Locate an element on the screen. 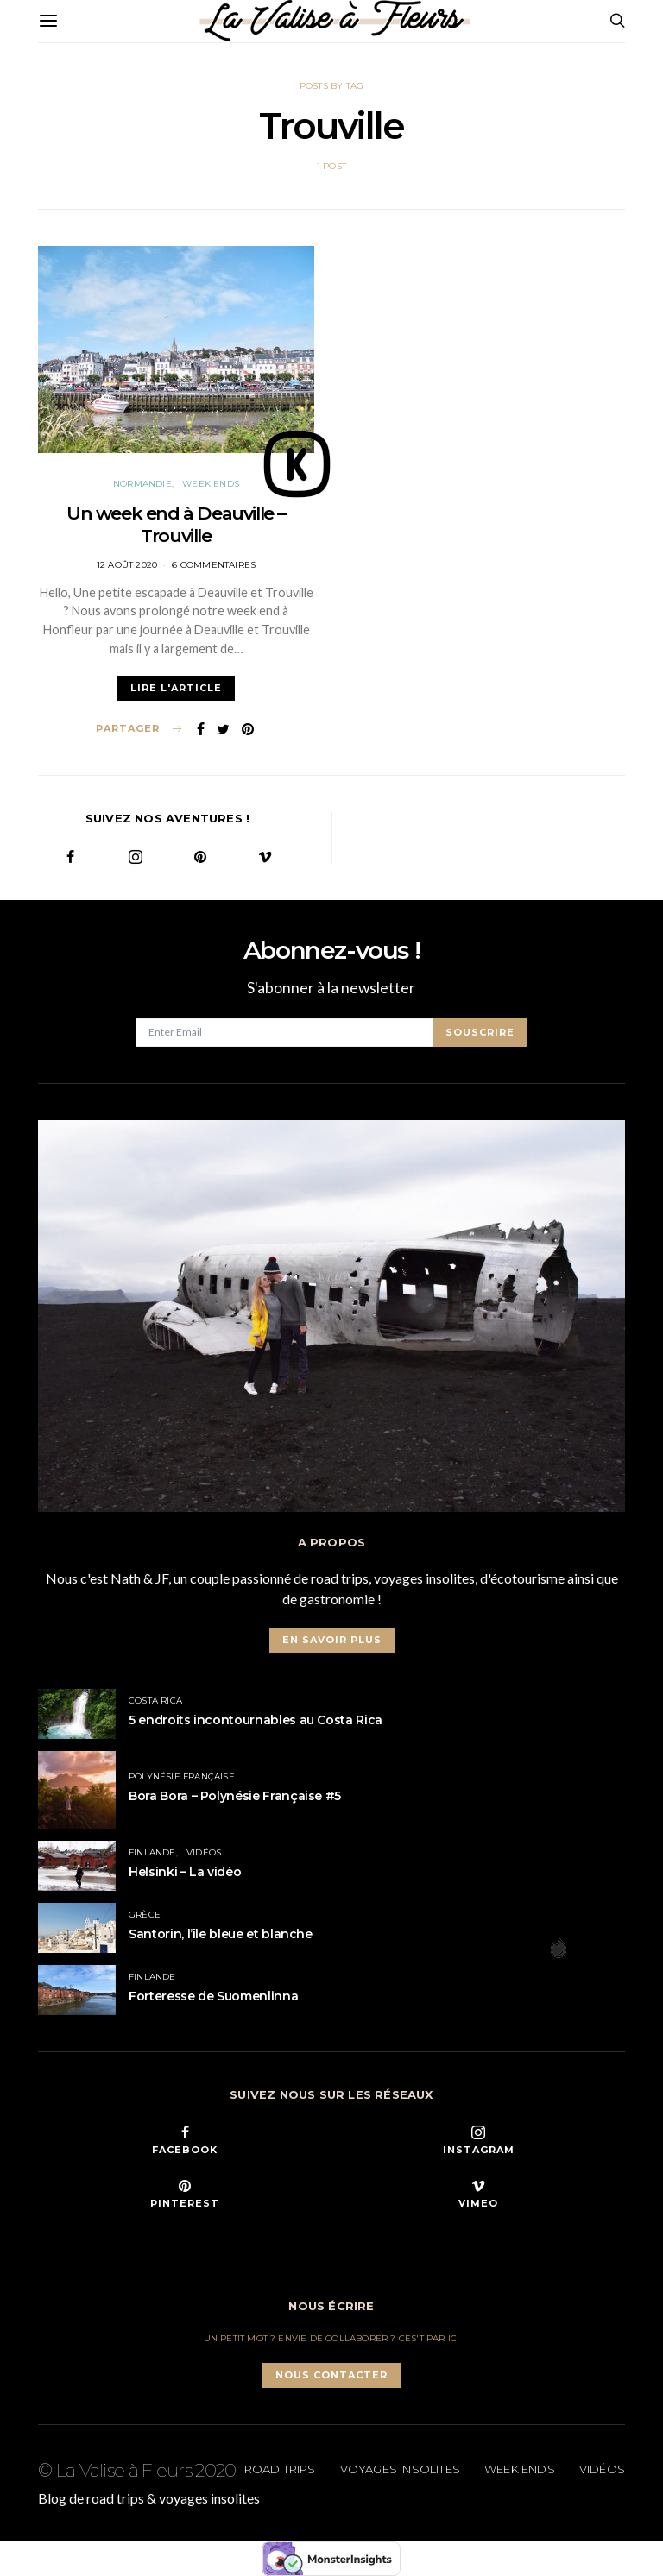 Image resolution: width=663 pixels, height=2576 pixels. indicates a keyboard shortcut or hotkey is located at coordinates (297, 464).